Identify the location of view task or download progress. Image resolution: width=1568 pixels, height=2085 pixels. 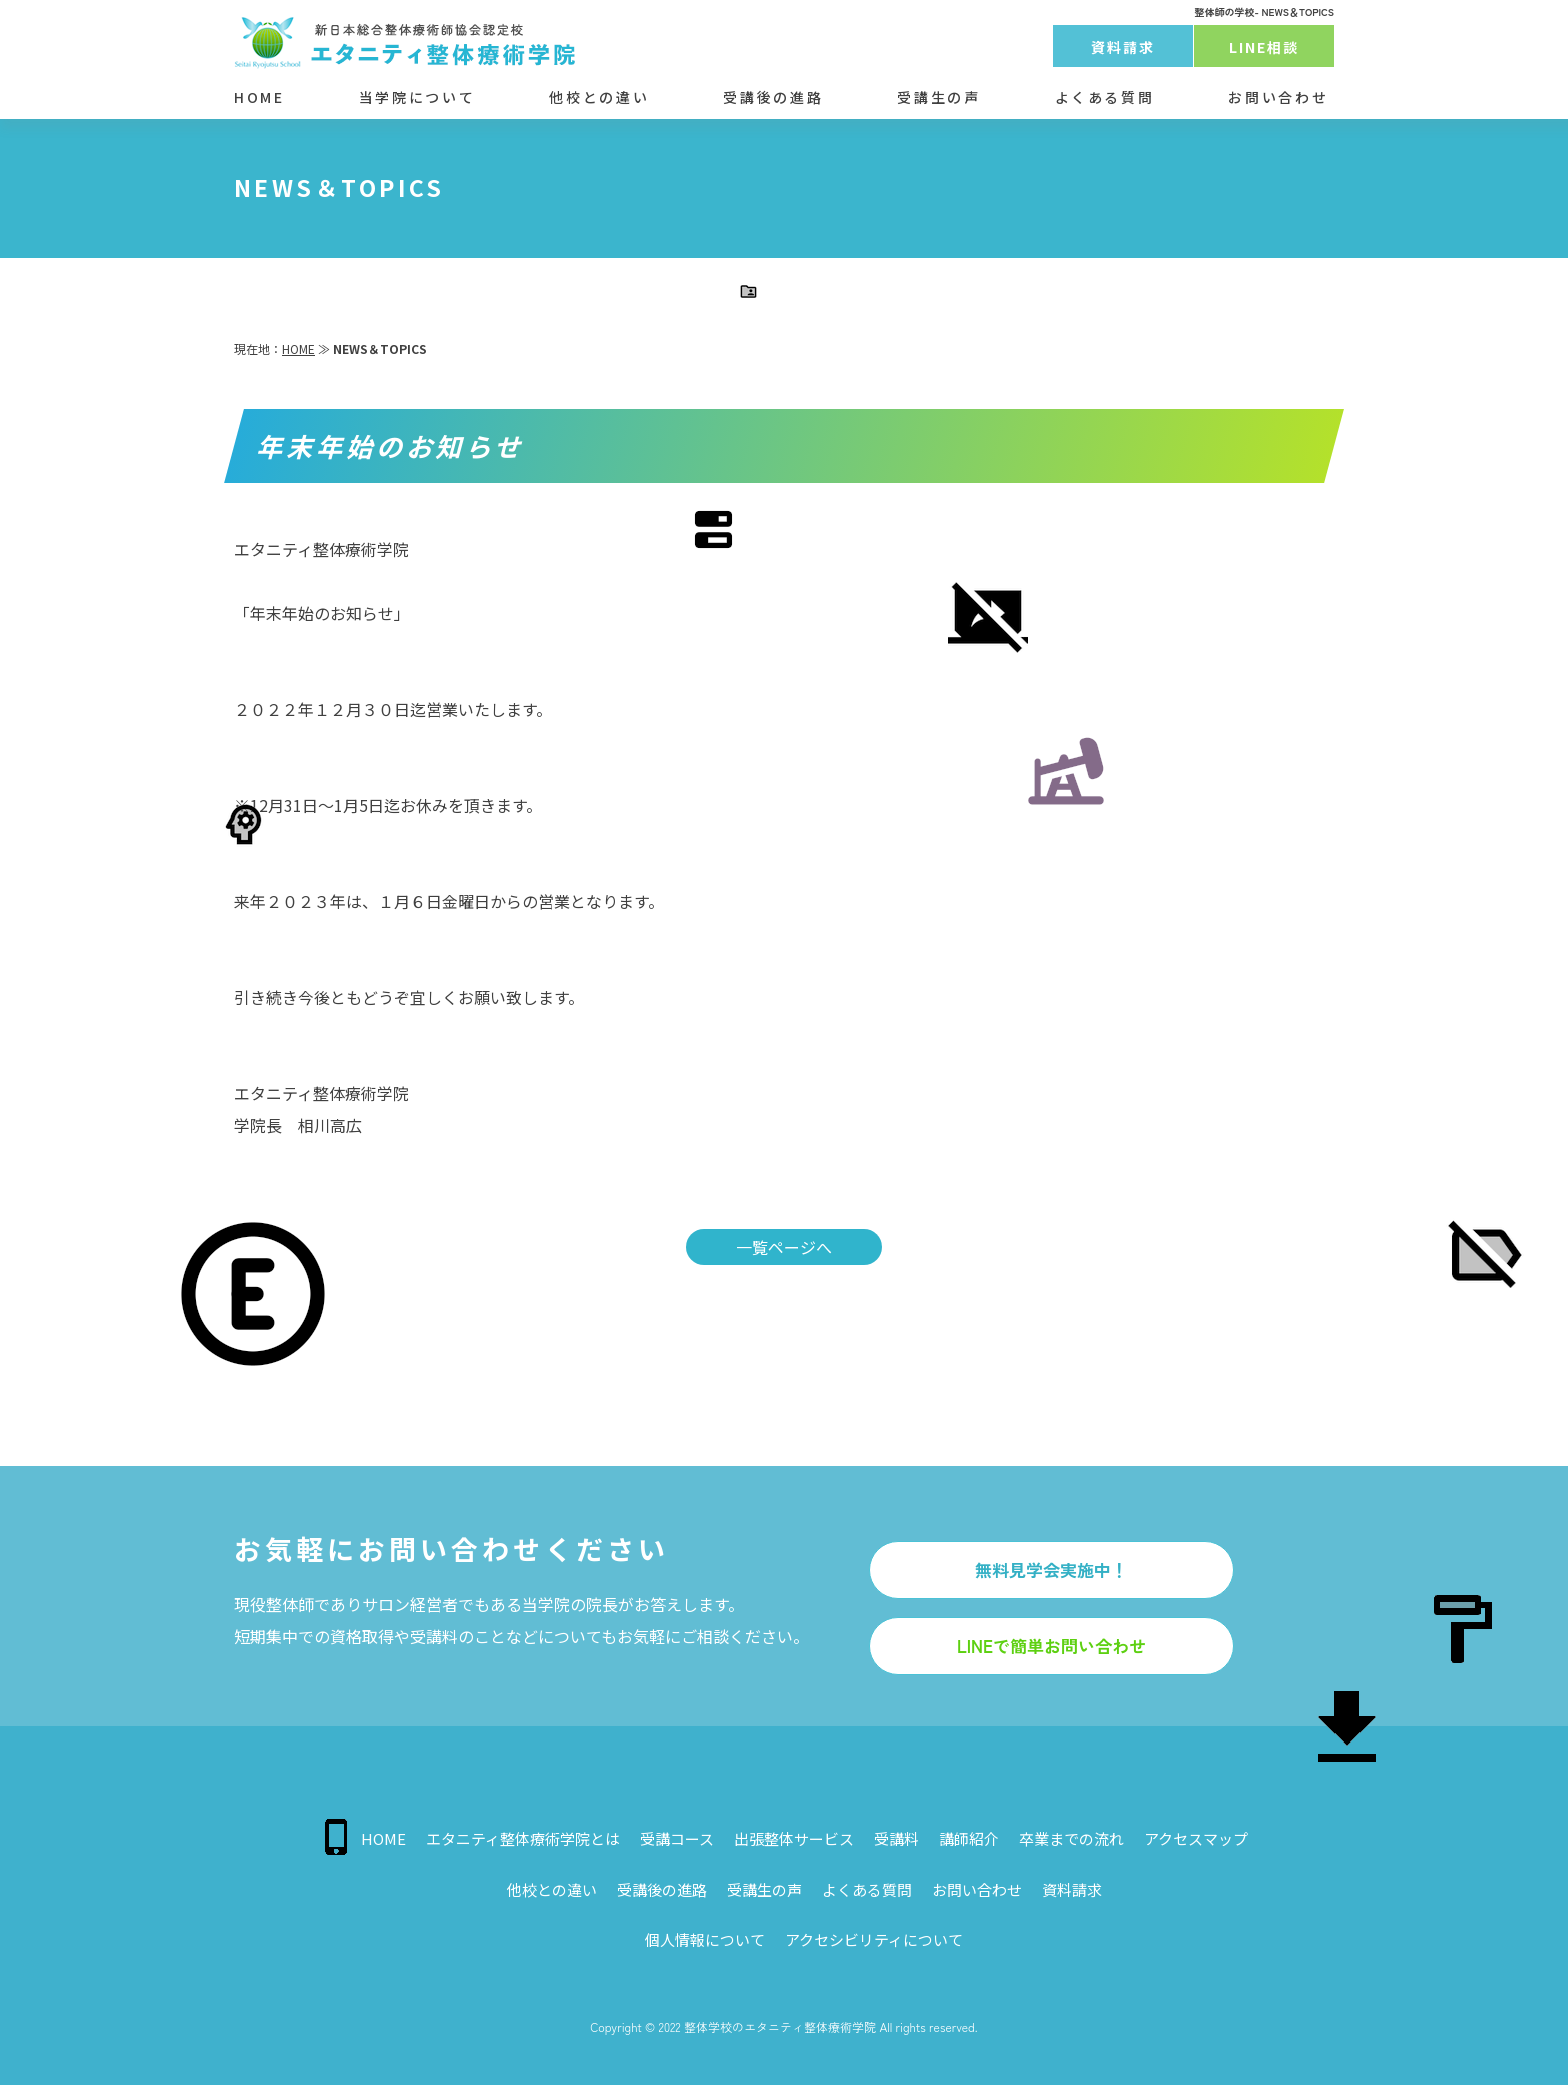
(713, 529).